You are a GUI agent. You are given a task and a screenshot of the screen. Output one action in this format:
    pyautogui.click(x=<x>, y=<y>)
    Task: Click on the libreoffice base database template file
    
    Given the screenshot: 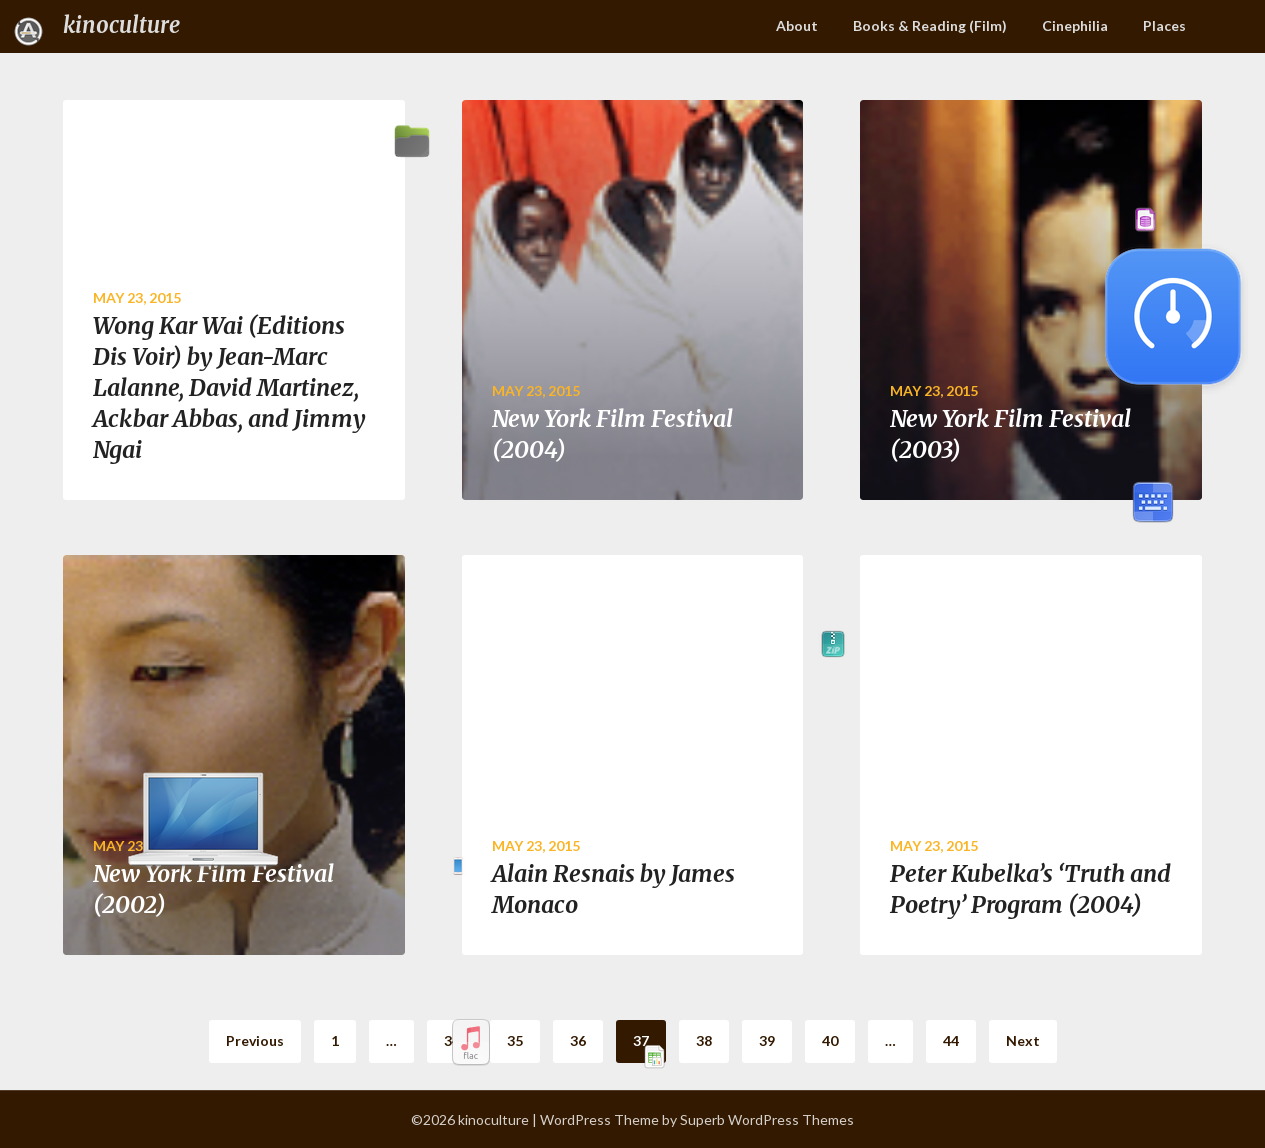 What is the action you would take?
    pyautogui.click(x=1145, y=219)
    